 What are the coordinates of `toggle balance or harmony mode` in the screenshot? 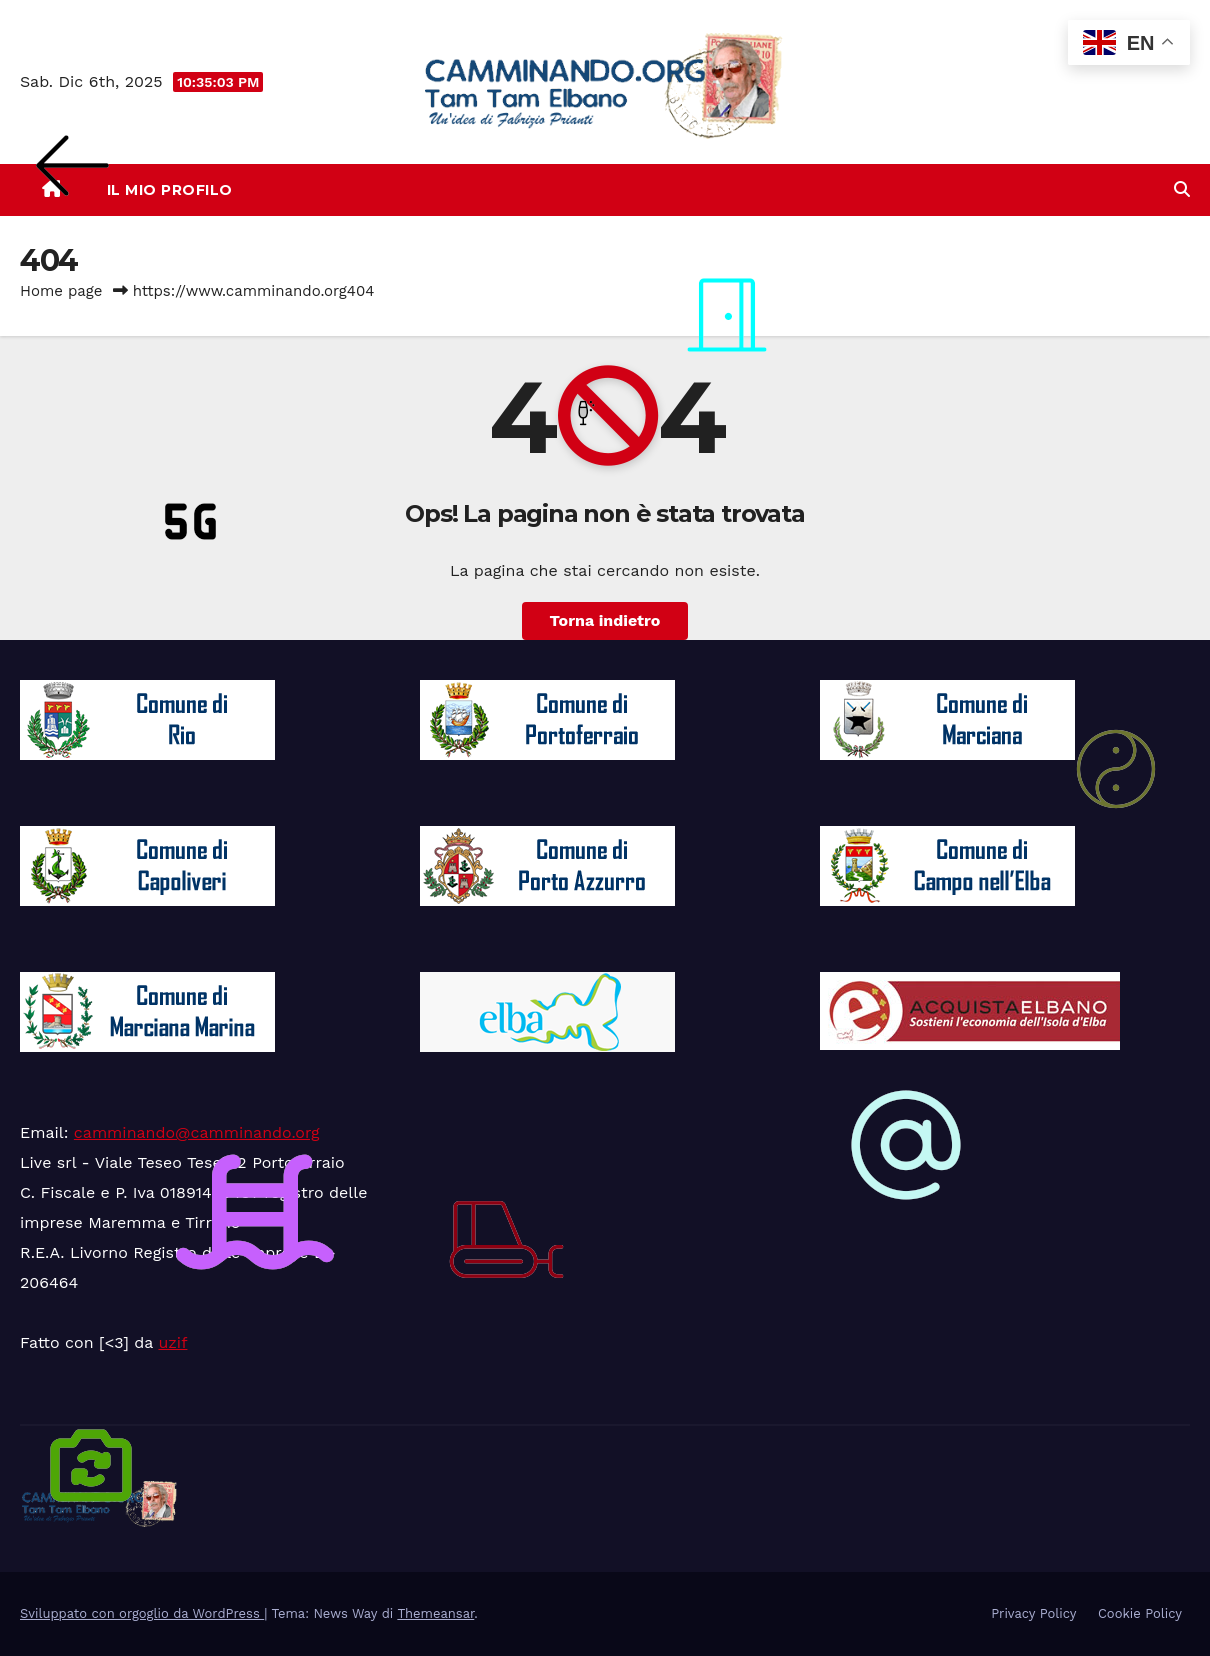 It's located at (1116, 769).